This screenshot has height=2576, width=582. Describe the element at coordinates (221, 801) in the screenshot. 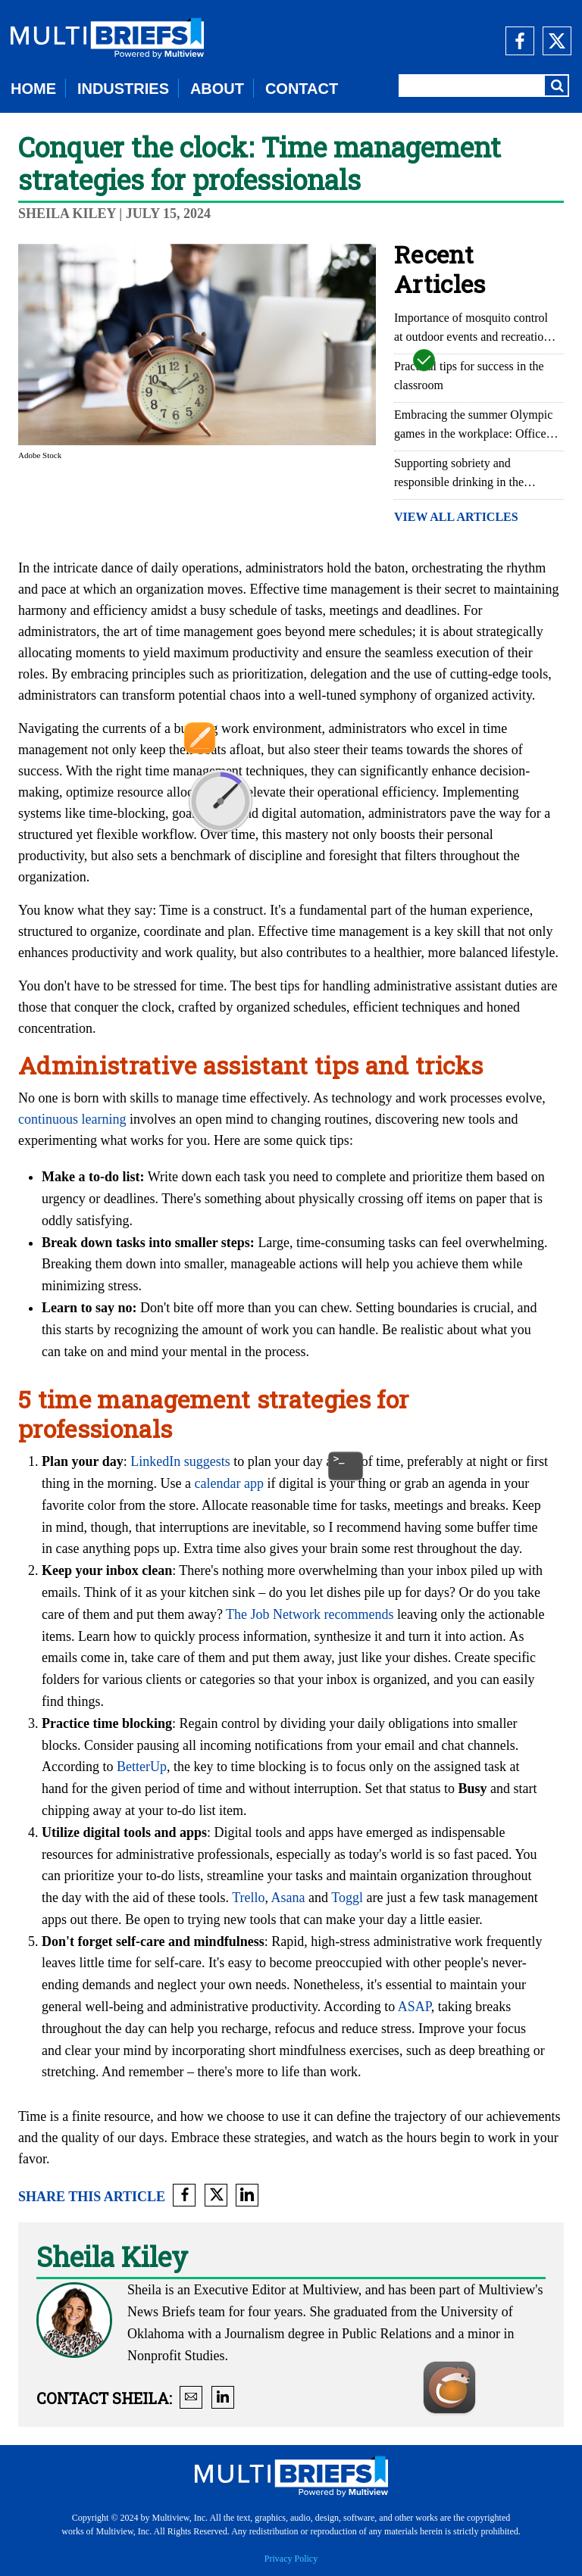

I see `open sysprof system profiler` at that location.